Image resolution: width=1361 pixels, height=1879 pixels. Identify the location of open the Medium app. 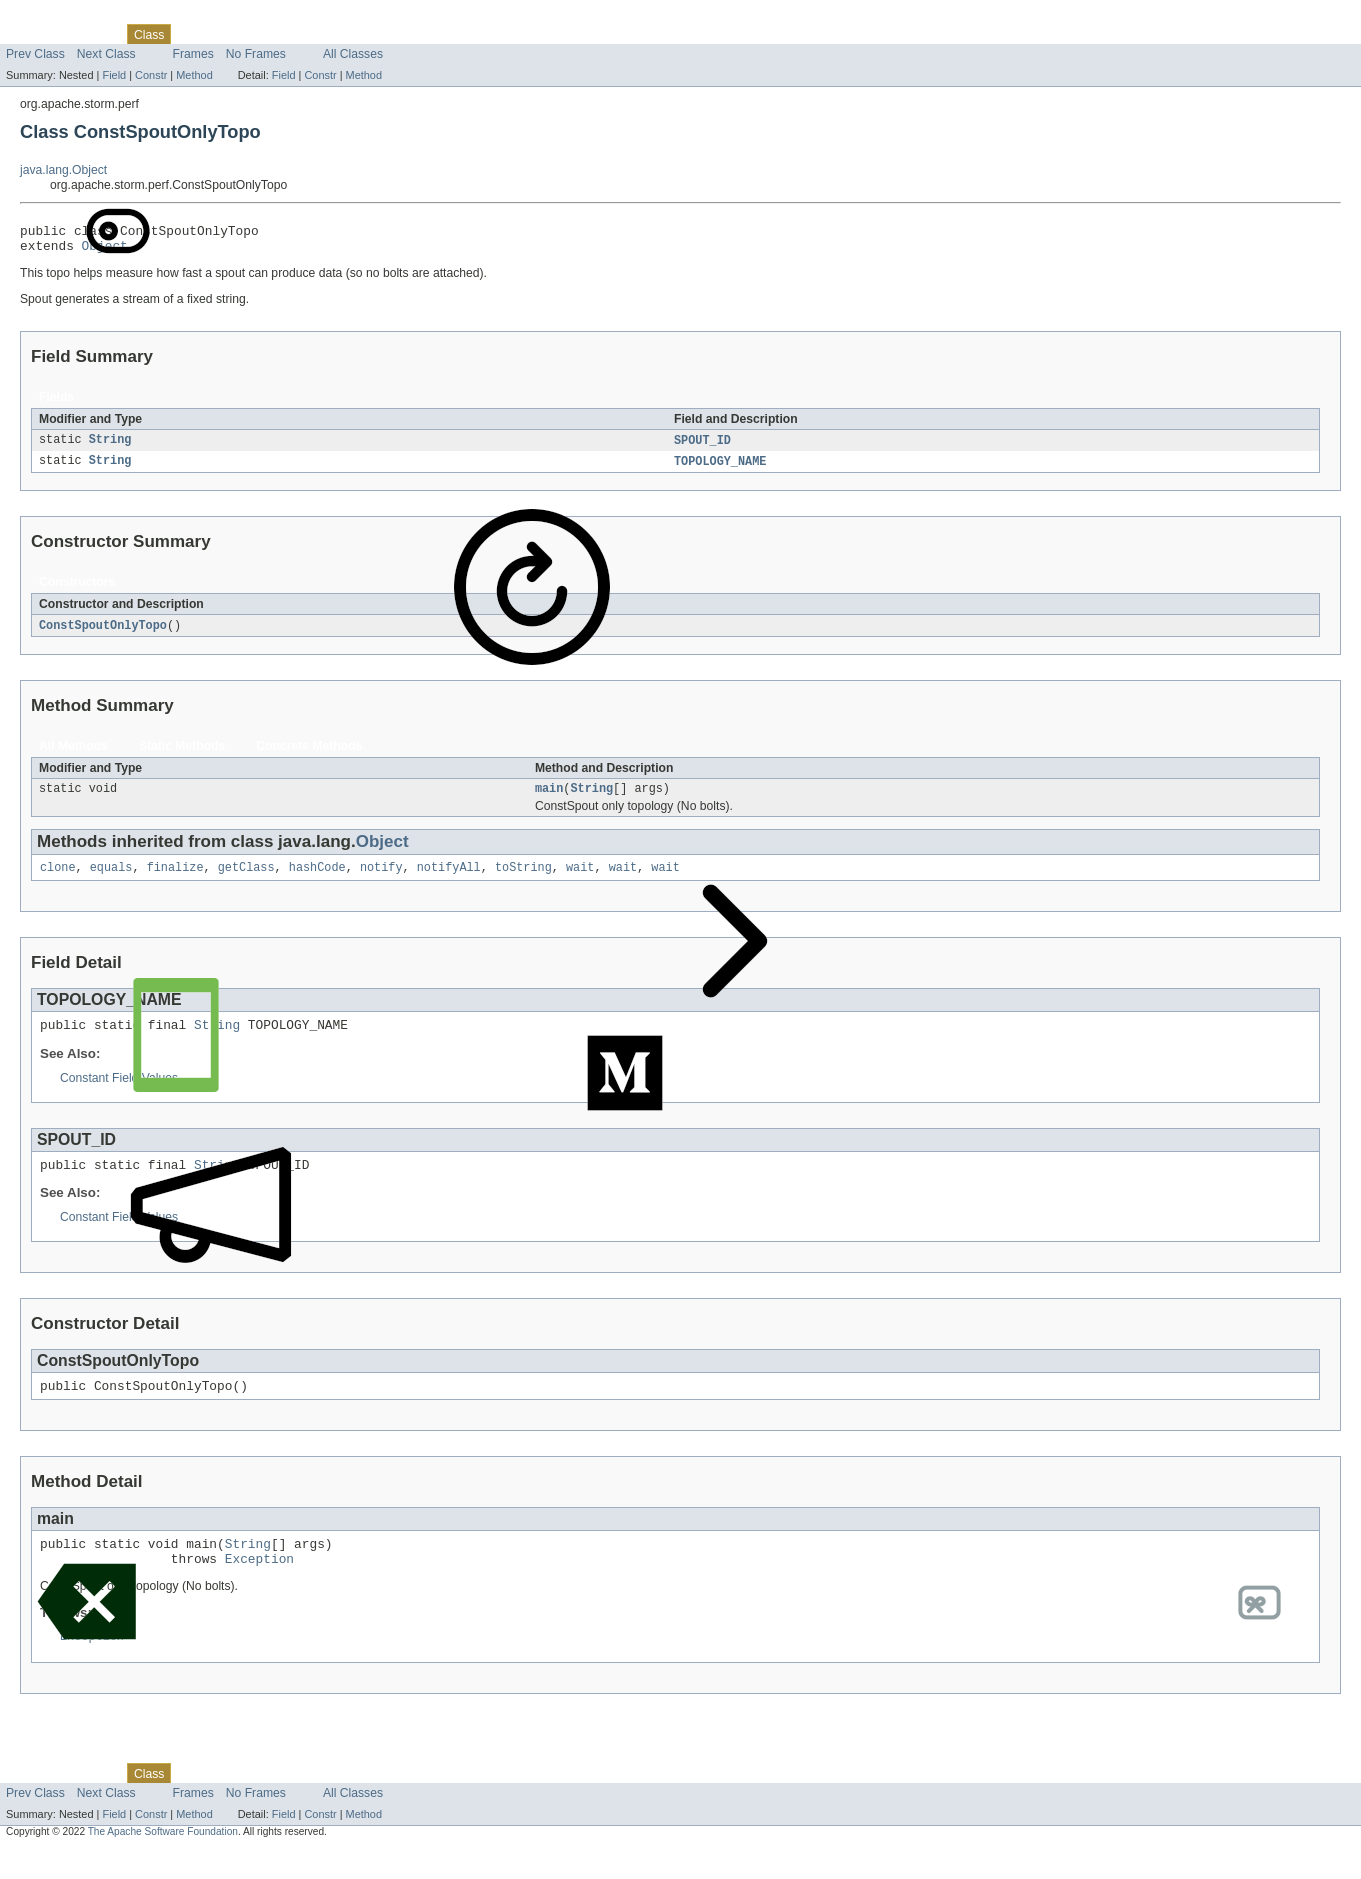
(625, 1073).